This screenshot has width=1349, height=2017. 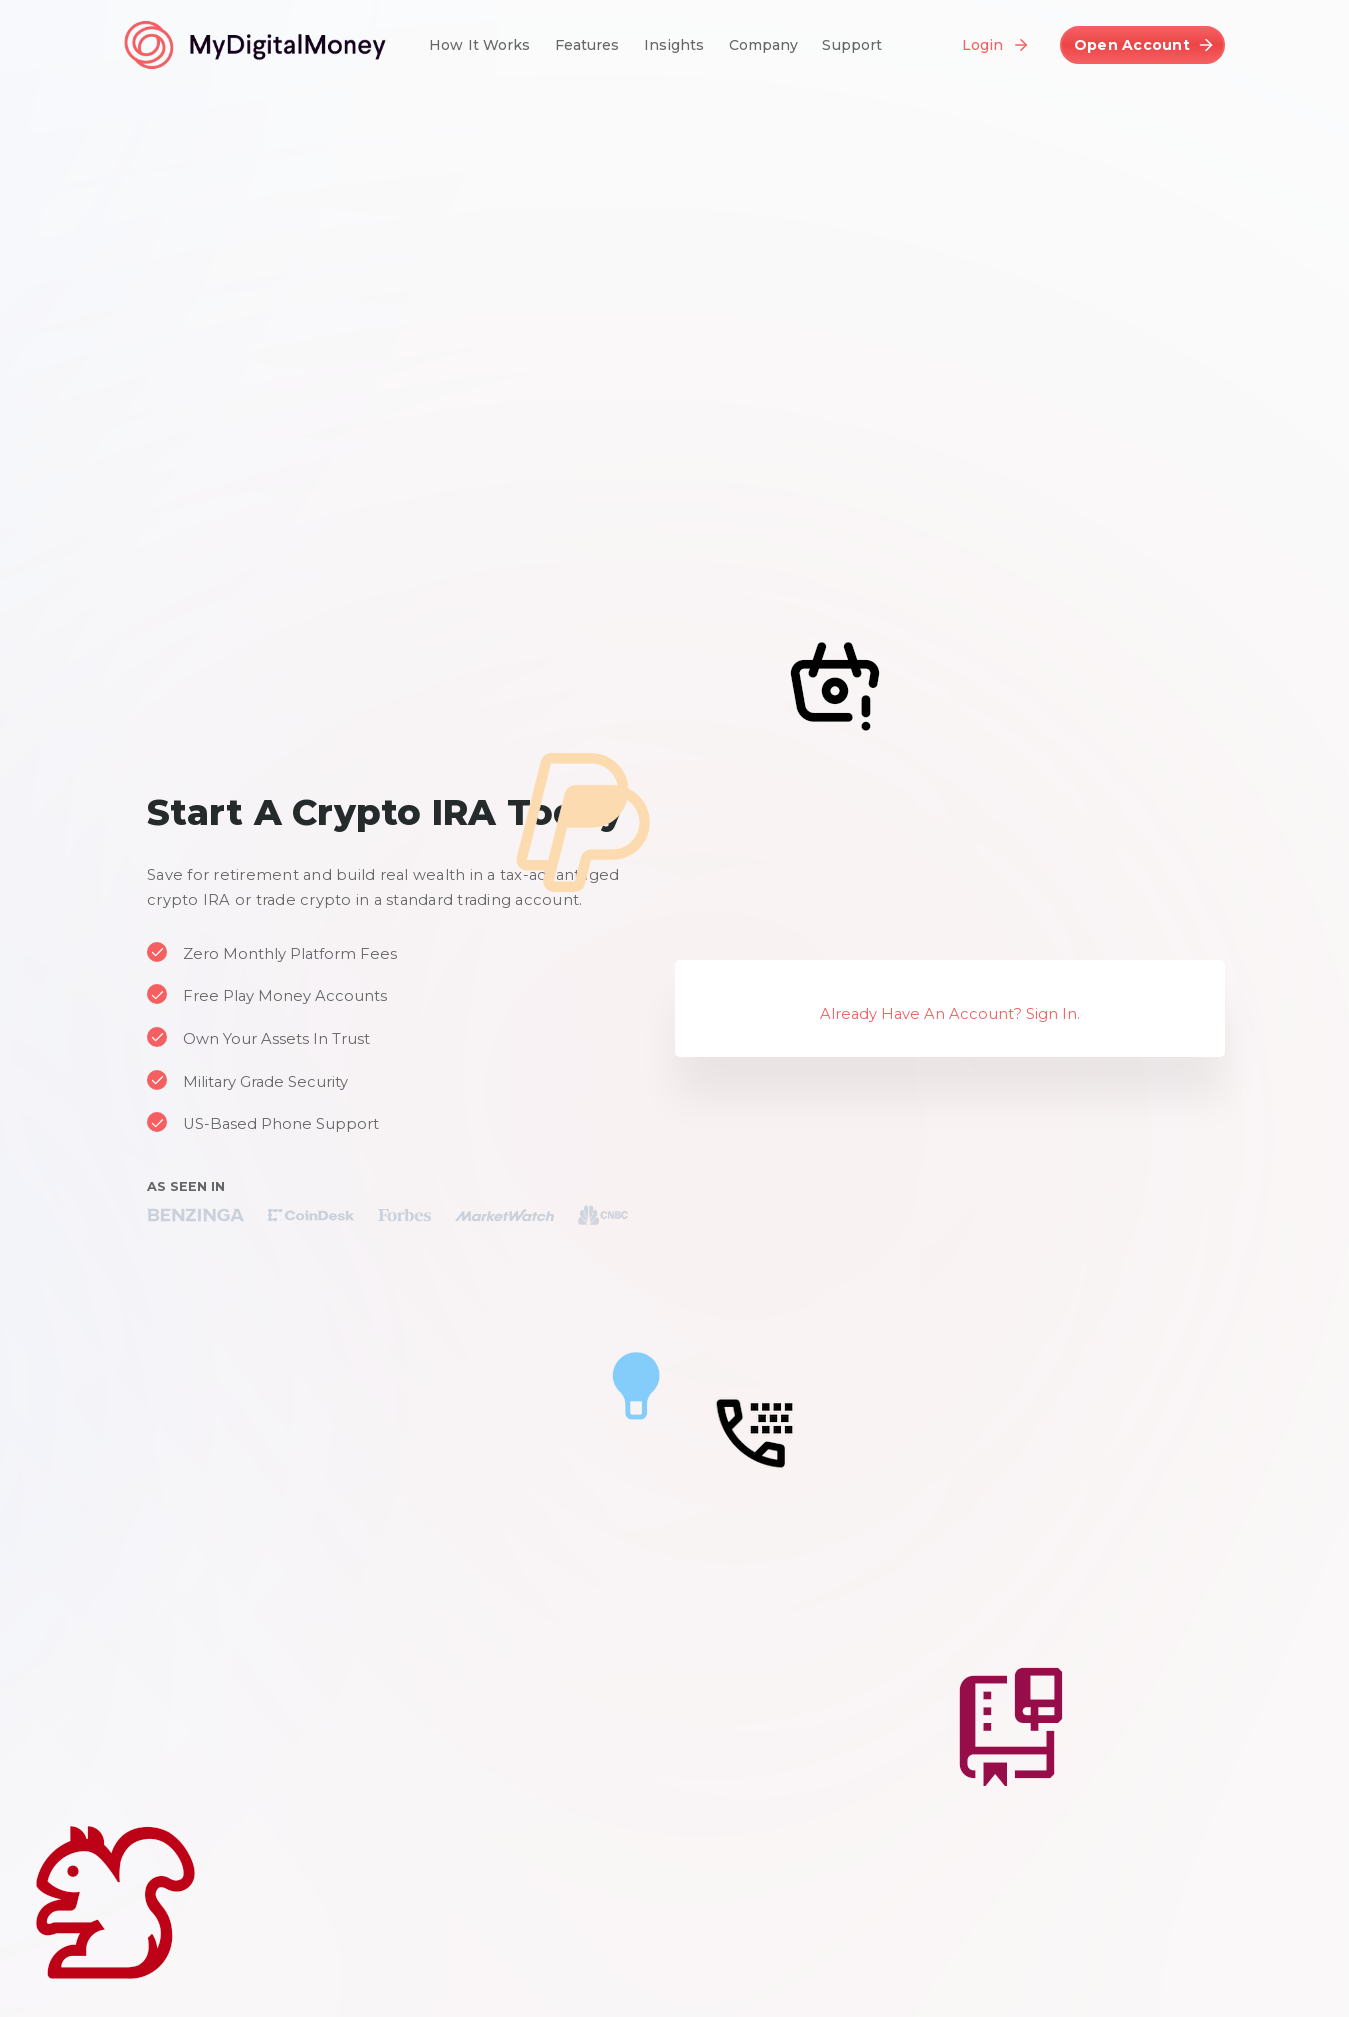 What do you see at coordinates (835, 682) in the screenshot?
I see `indicates an issue with your shopping basket` at bounding box center [835, 682].